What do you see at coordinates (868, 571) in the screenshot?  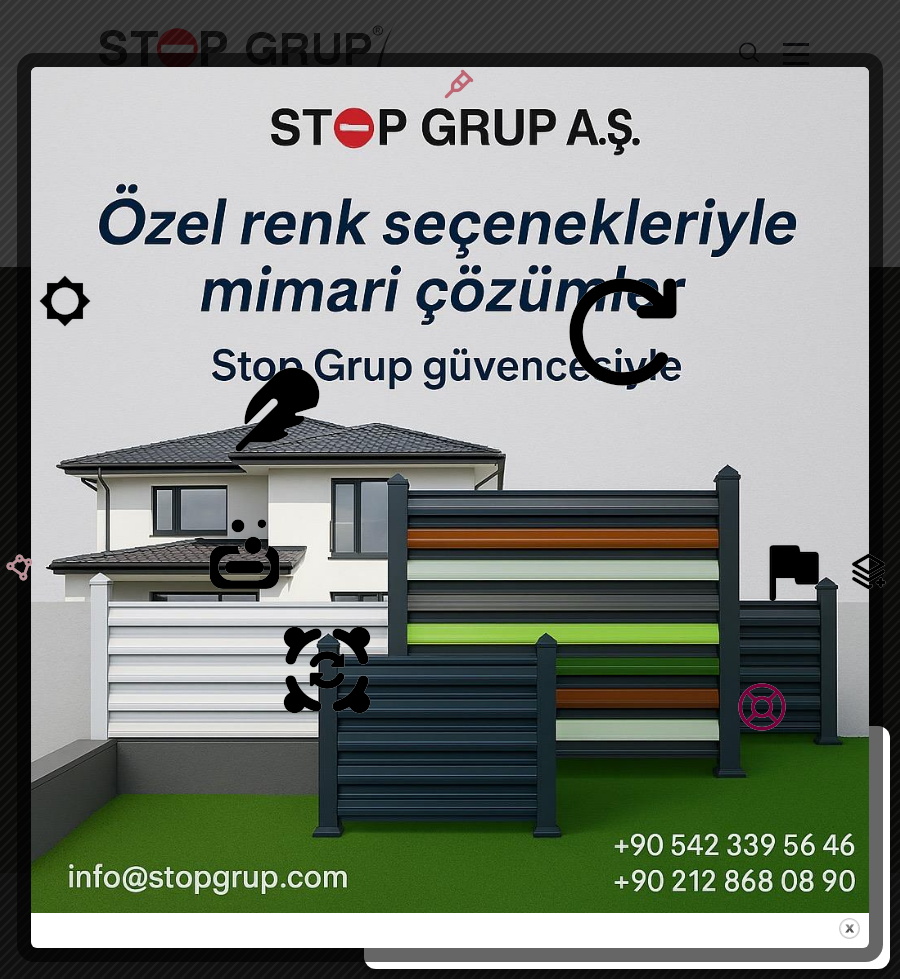 I see `add a new layer to the stack` at bounding box center [868, 571].